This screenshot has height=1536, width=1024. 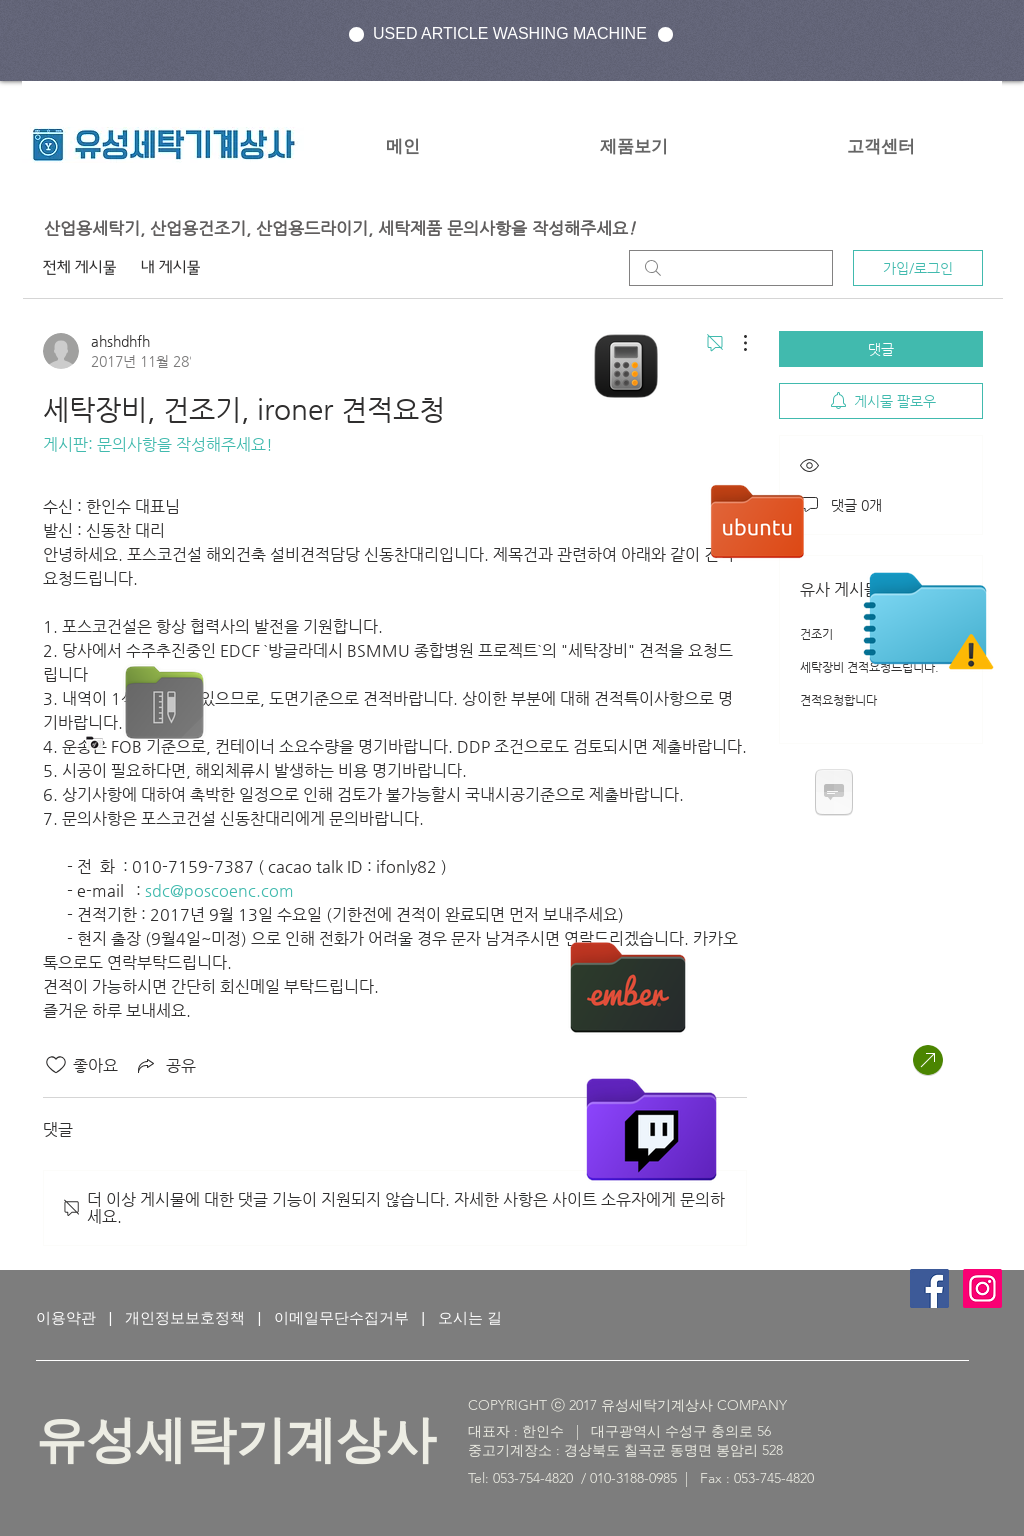 What do you see at coordinates (834, 792) in the screenshot?
I see `a microdvd subtitle file` at bounding box center [834, 792].